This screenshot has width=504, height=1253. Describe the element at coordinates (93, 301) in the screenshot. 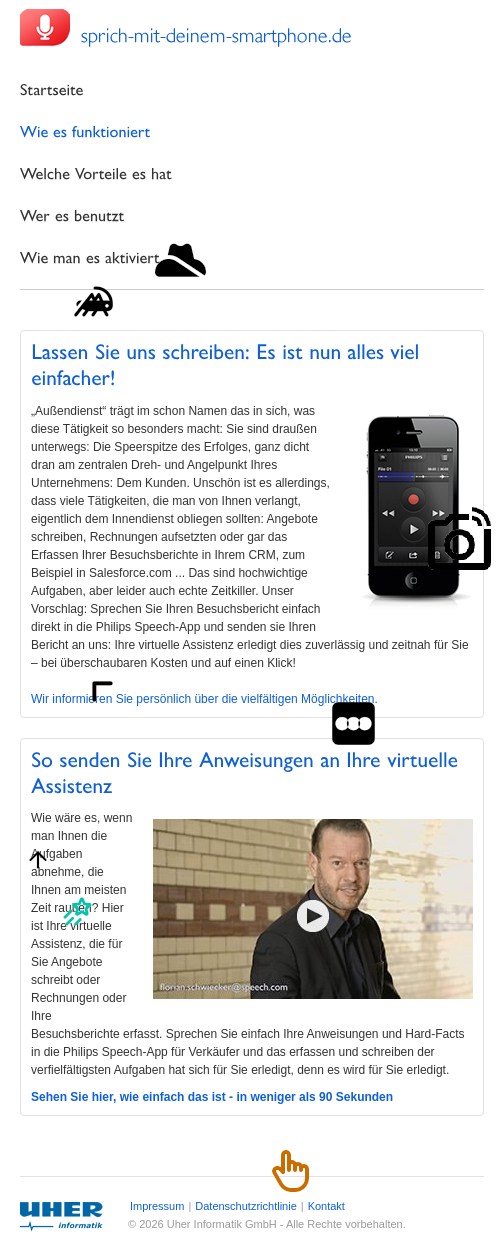

I see `indicates pest or insect-related content` at that location.